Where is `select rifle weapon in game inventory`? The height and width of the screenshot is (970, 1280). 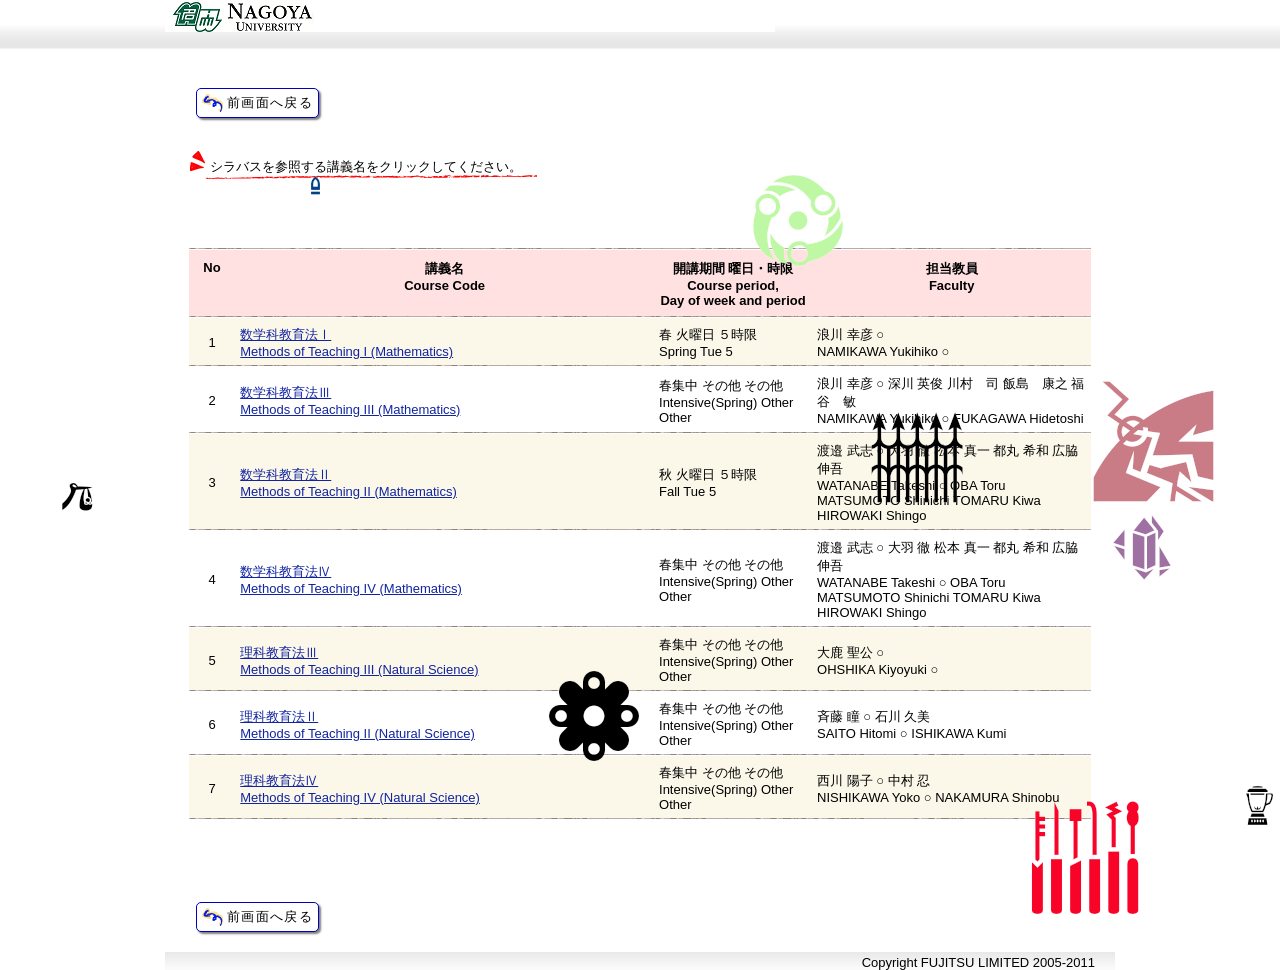 select rifle weapon in game inventory is located at coordinates (315, 185).